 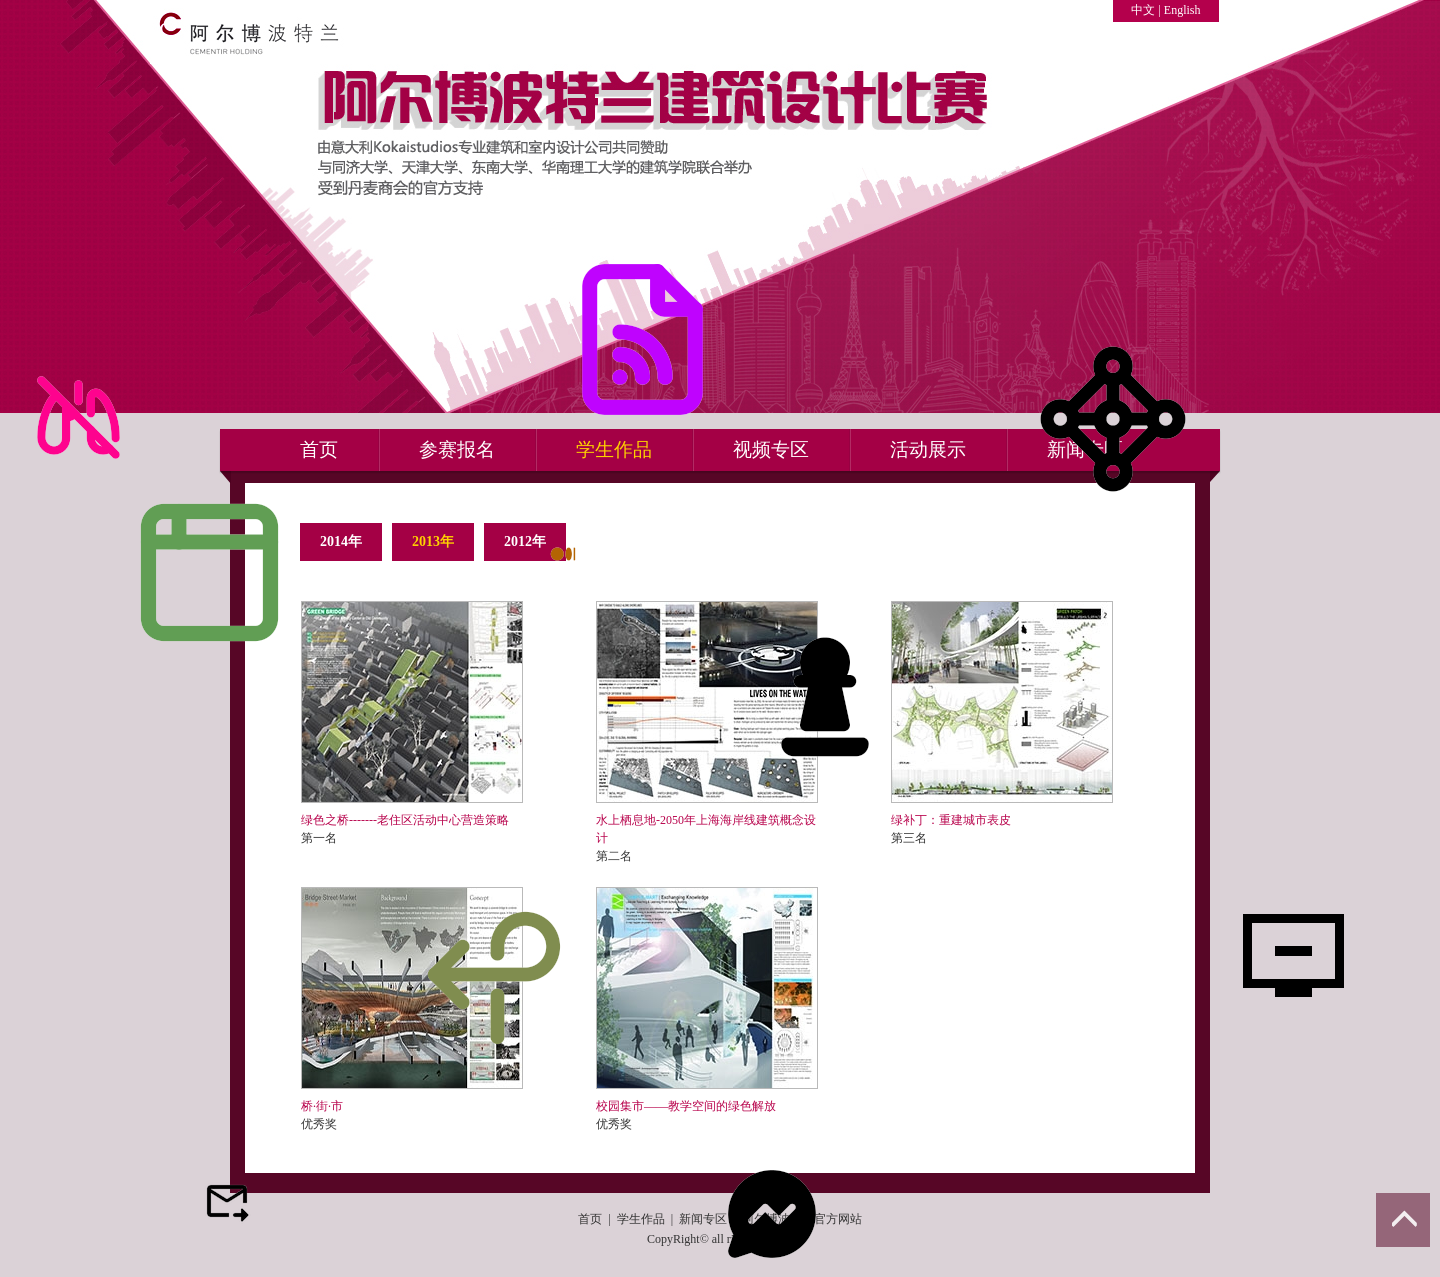 I want to click on forward an email to another recipient, so click(x=227, y=1201).